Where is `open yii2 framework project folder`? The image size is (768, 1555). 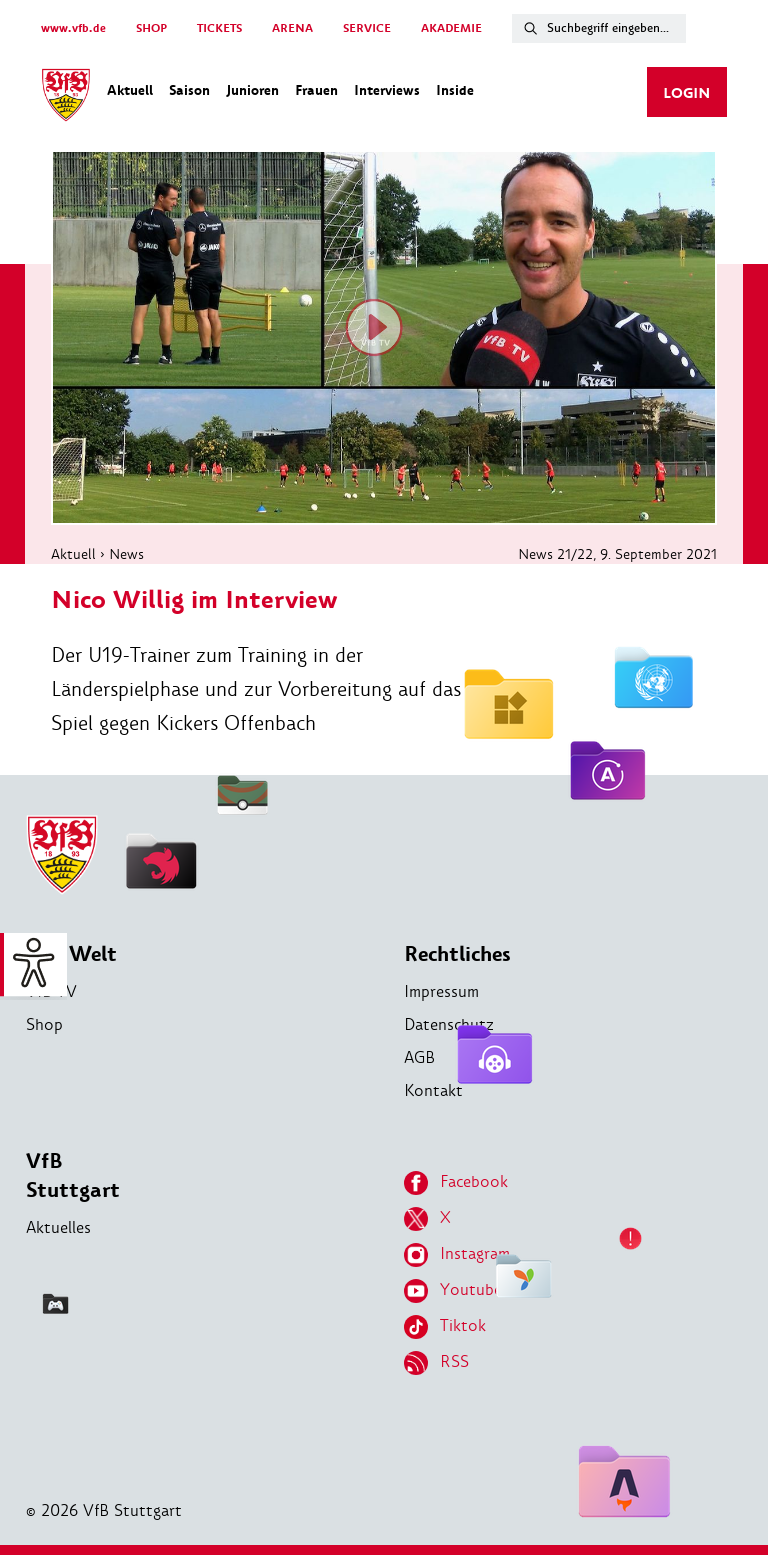
open yii2 framework project folder is located at coordinates (523, 1277).